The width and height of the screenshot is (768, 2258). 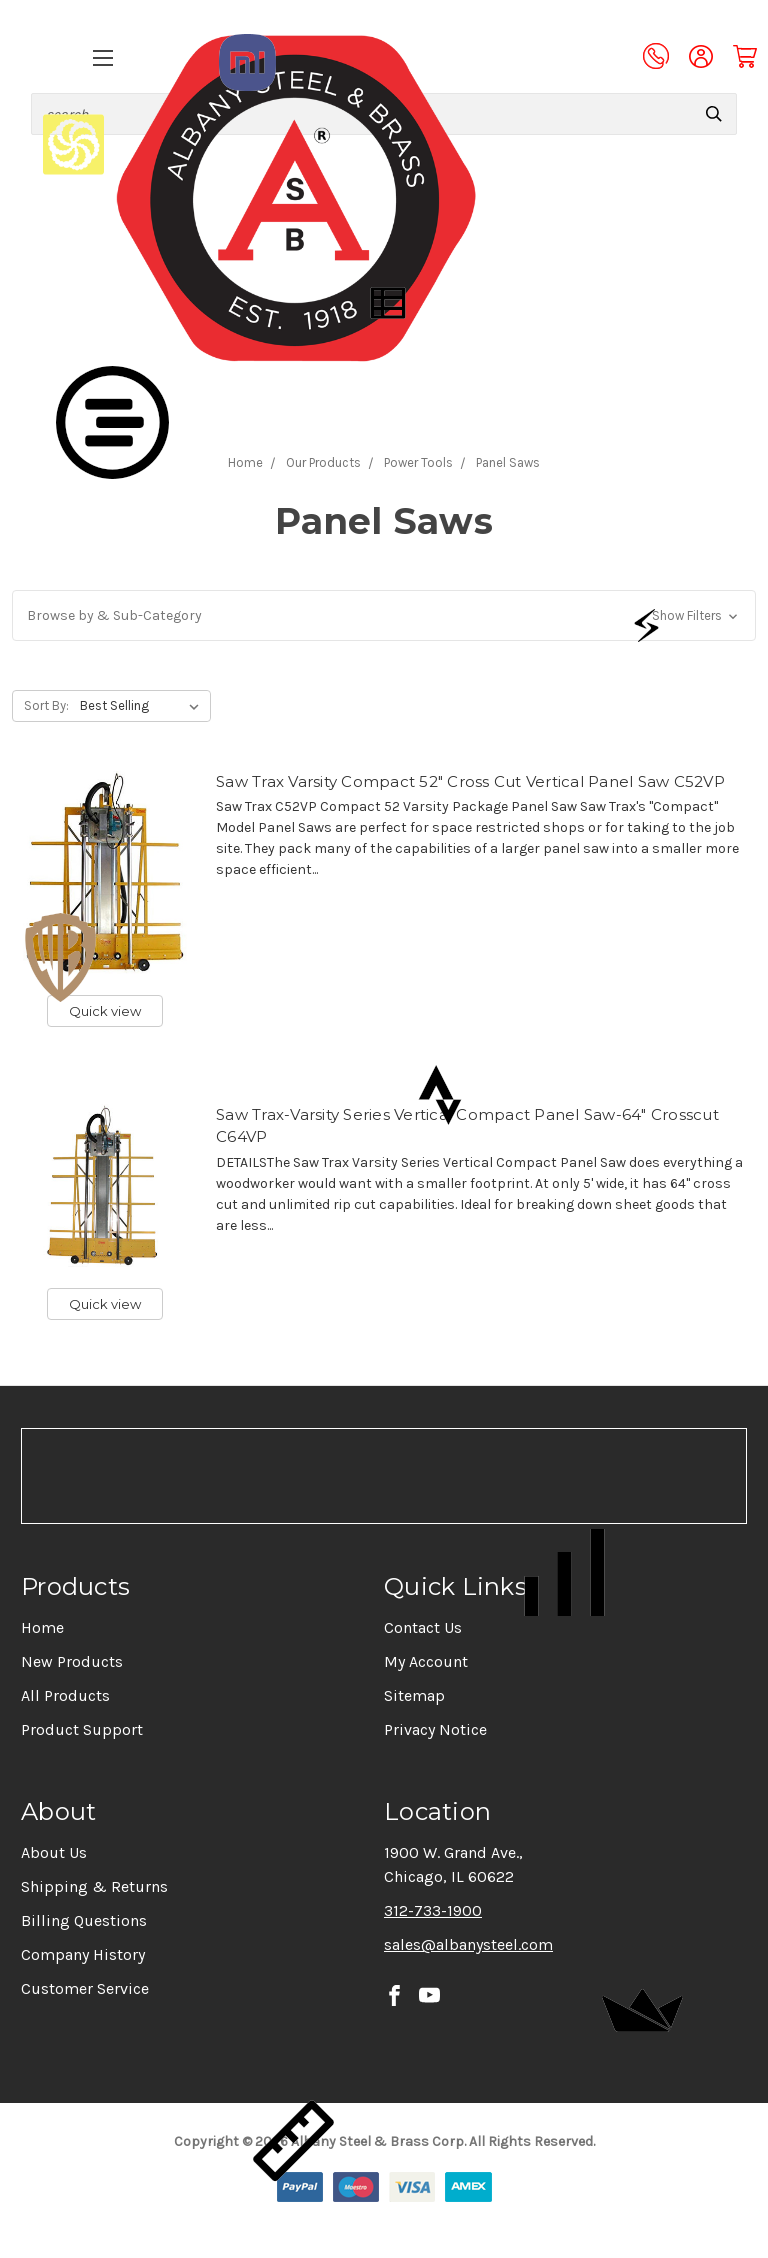 I want to click on simple analytics logo, so click(x=564, y=1572).